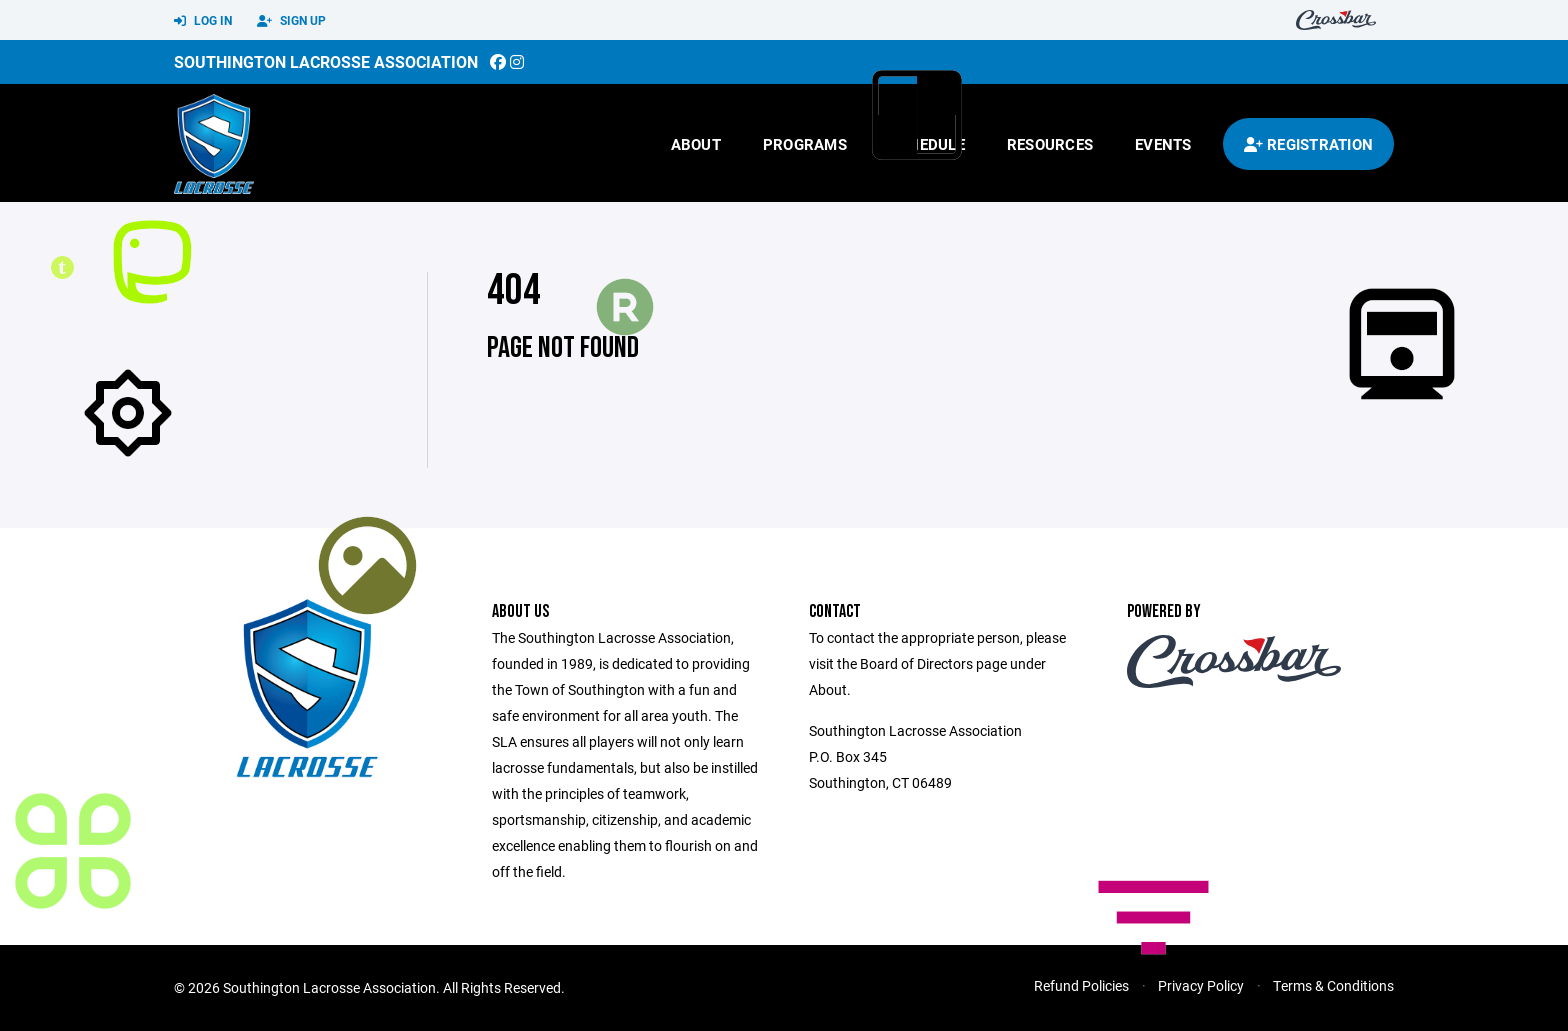  What do you see at coordinates (1153, 917) in the screenshot?
I see `filter or sort list items` at bounding box center [1153, 917].